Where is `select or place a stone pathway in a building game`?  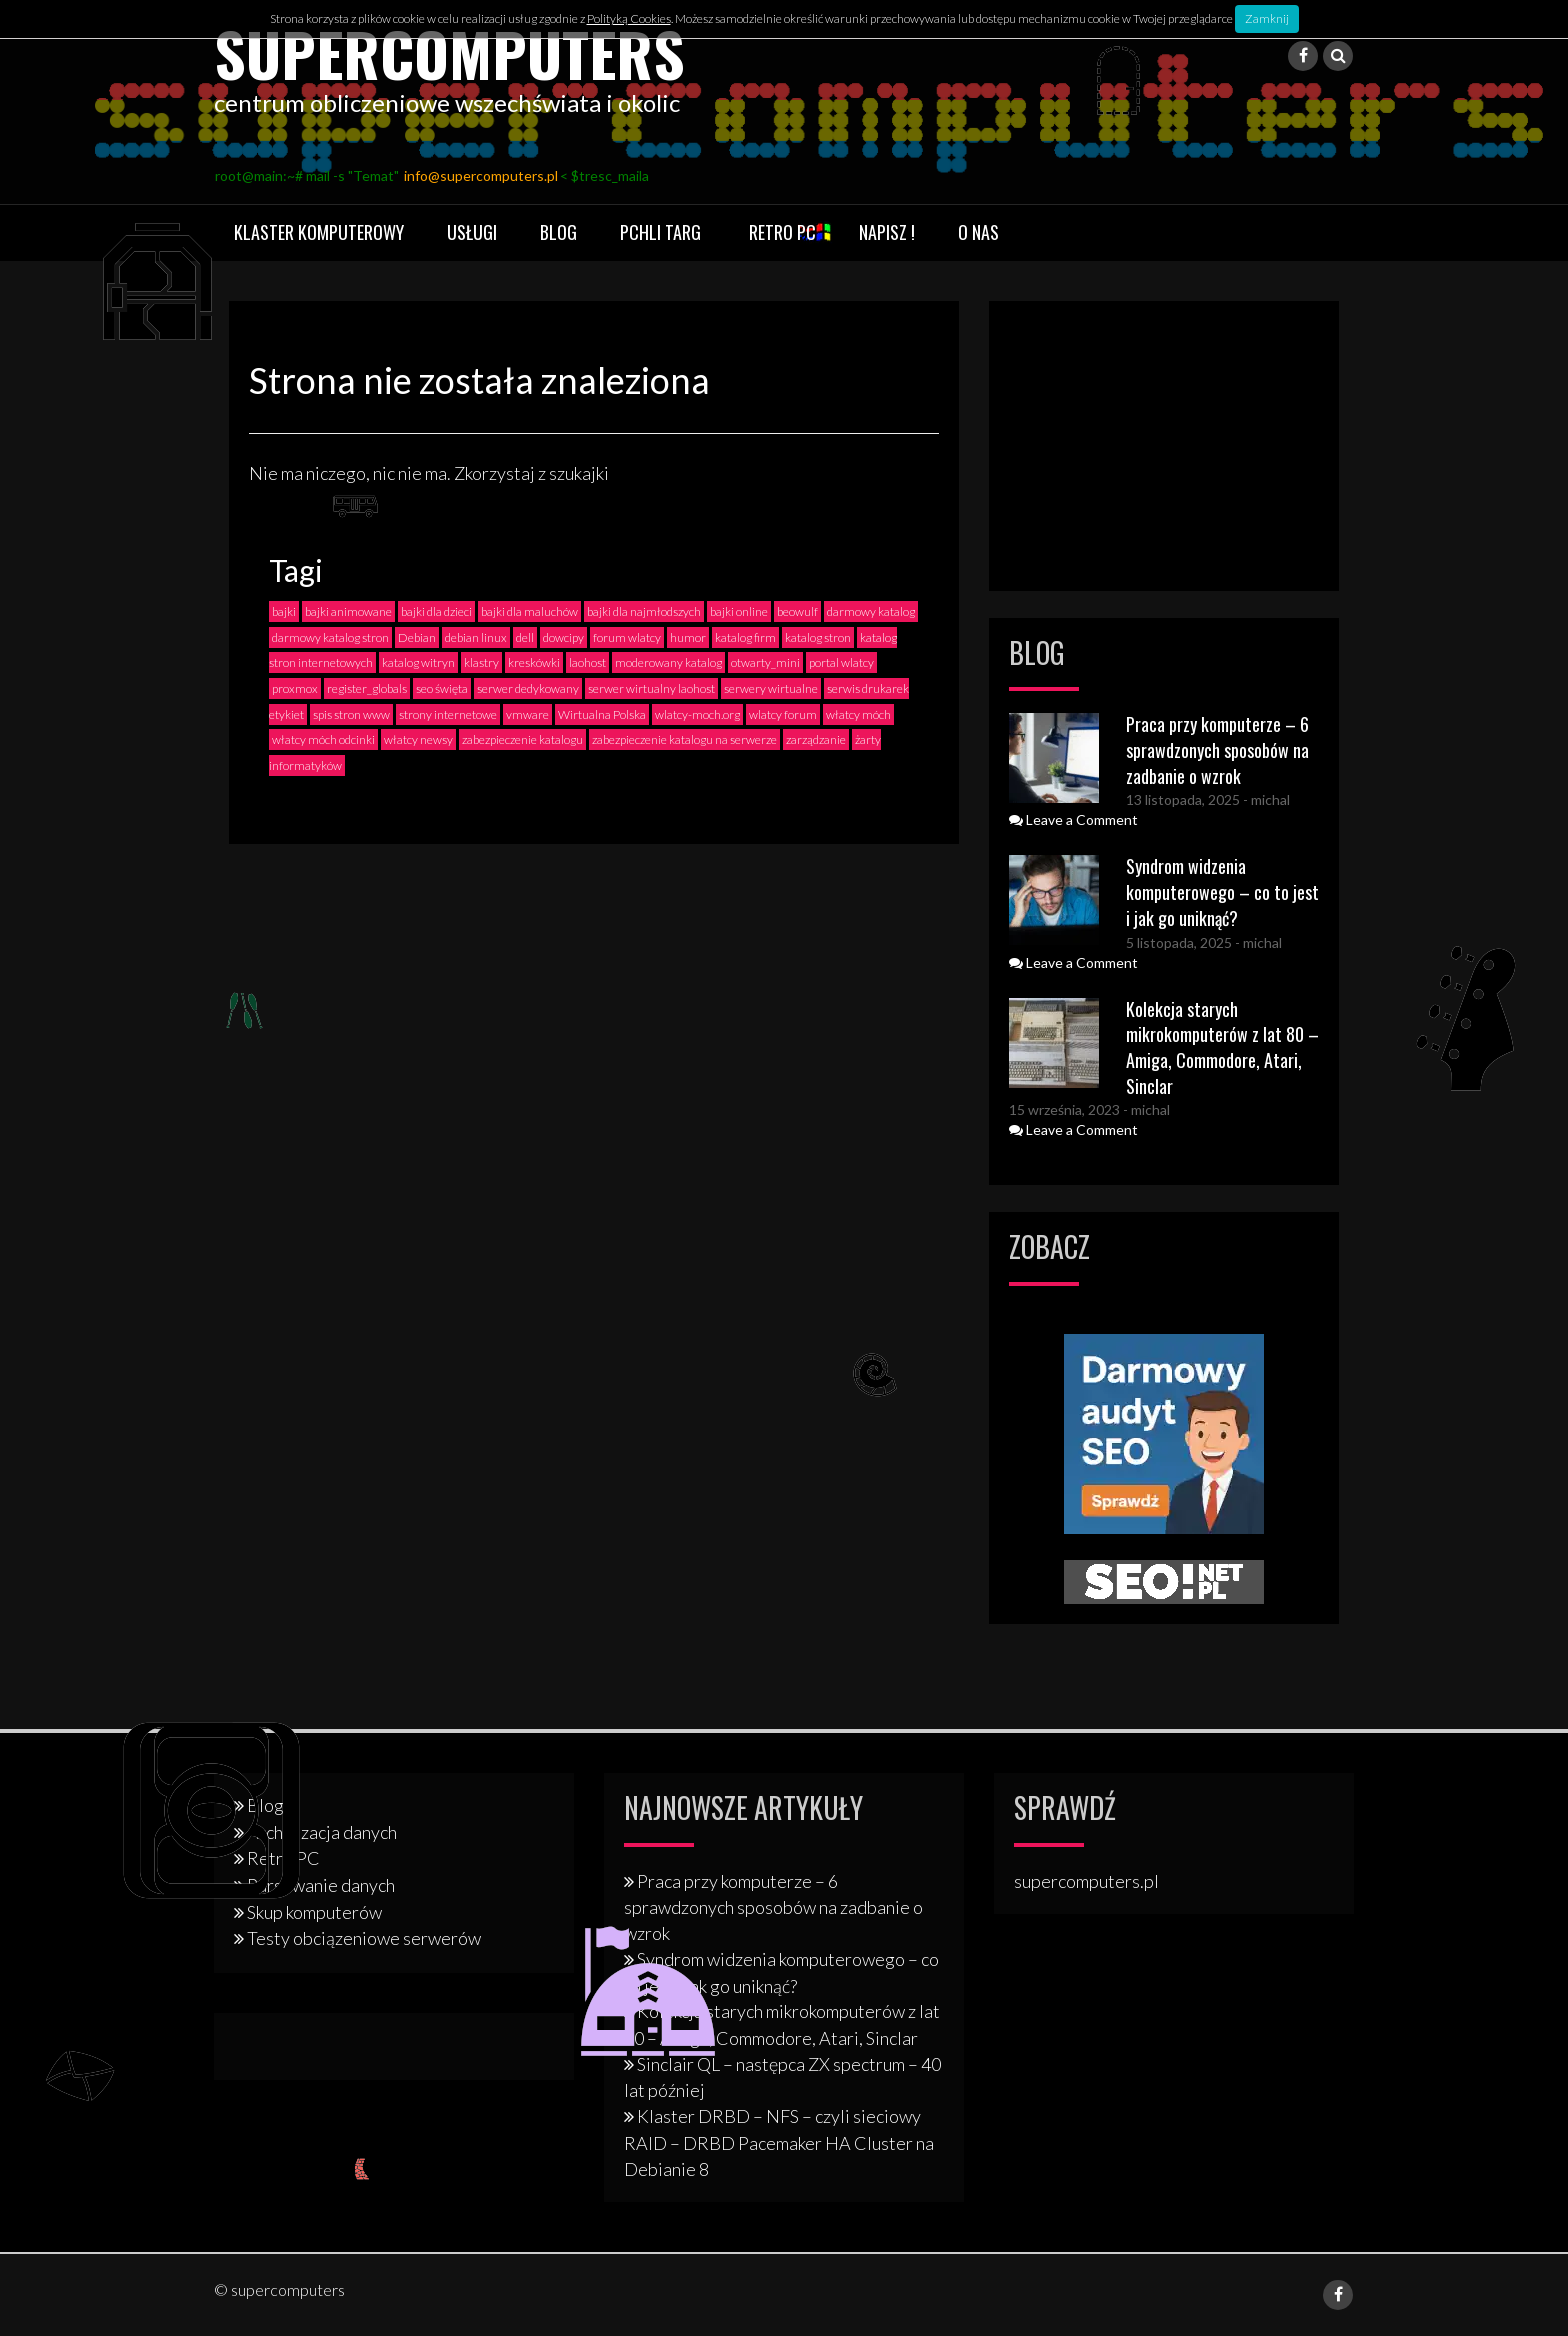 select or place a stone pathway in a building game is located at coordinates (362, 2169).